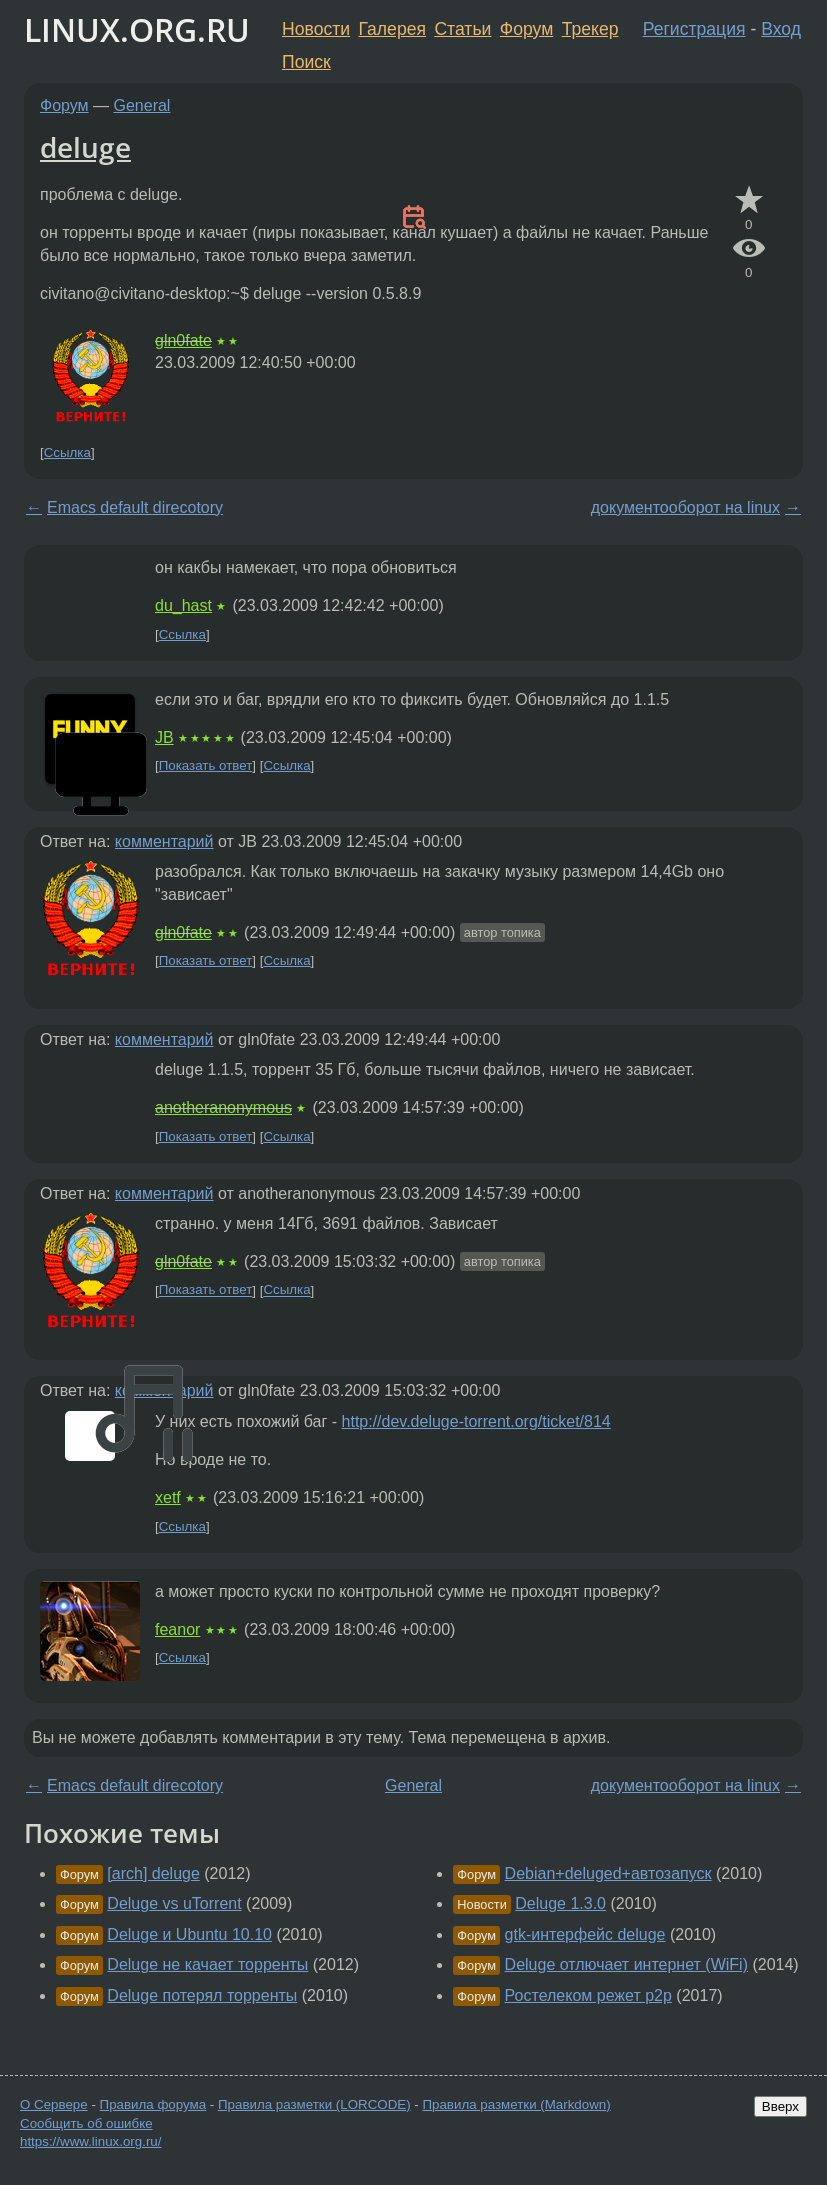 The image size is (827, 2185). Describe the element at coordinates (413, 216) in the screenshot. I see `search for events or dates in your calendar` at that location.